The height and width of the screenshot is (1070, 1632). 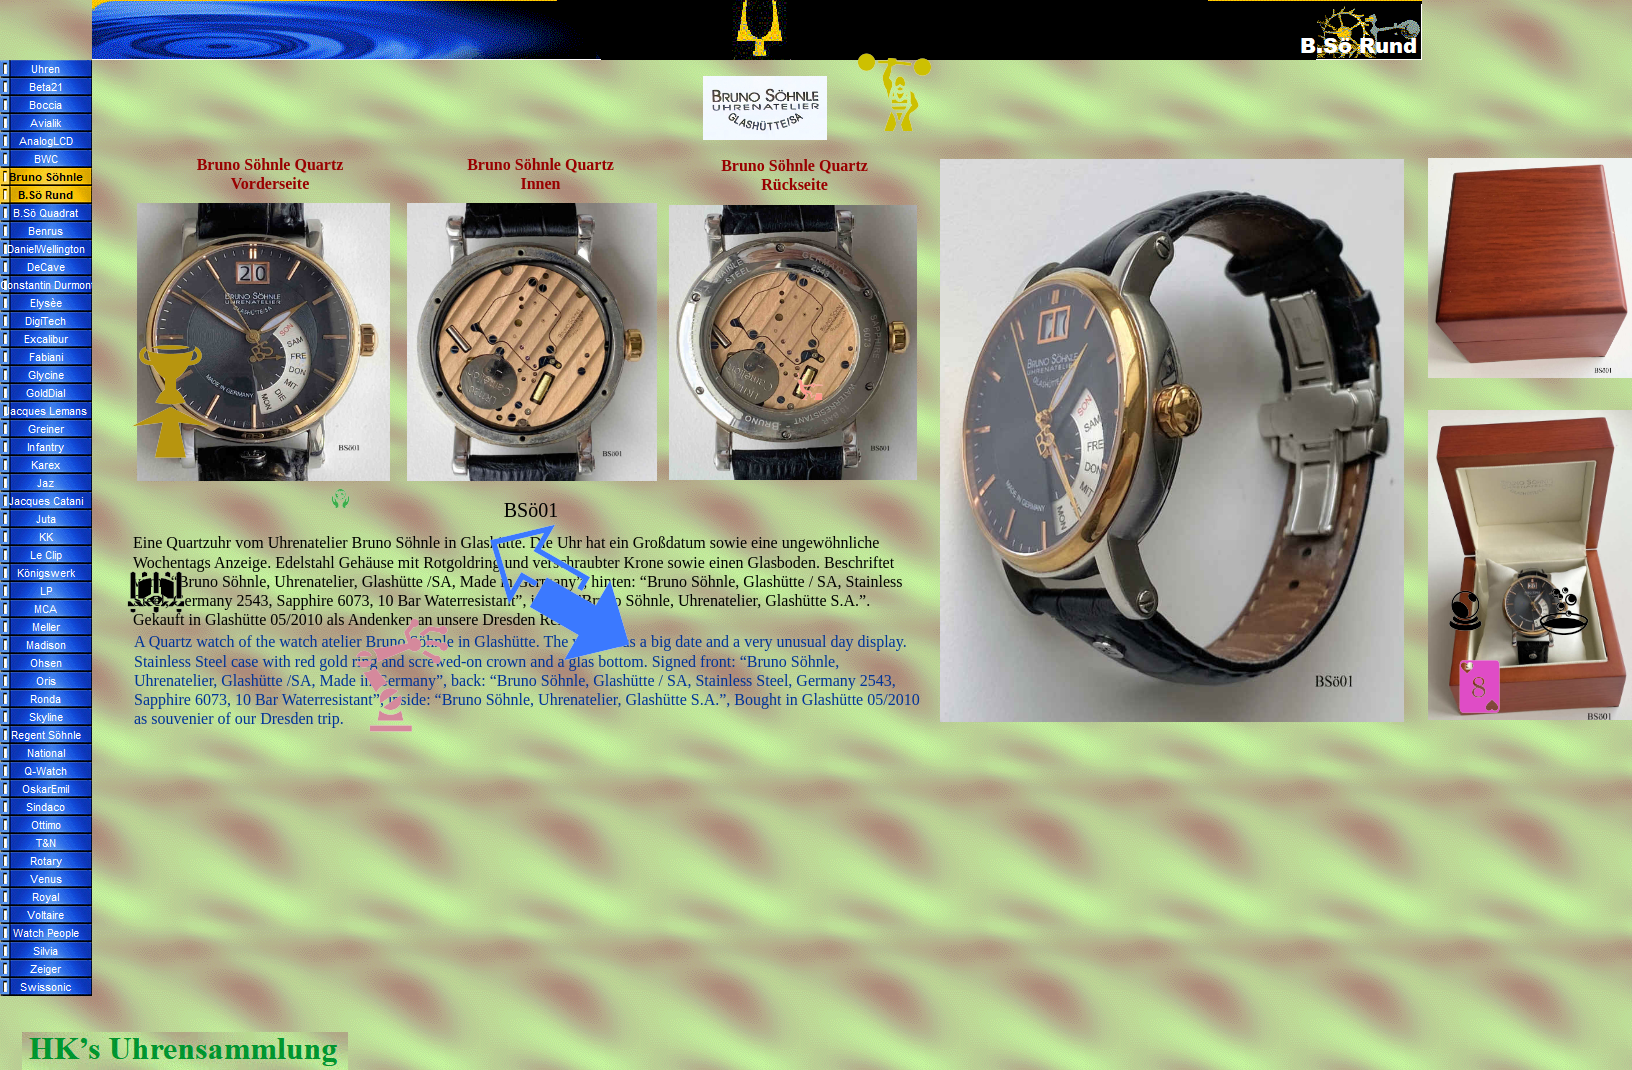 I want to click on access robotic or automation controls, so click(x=397, y=672).